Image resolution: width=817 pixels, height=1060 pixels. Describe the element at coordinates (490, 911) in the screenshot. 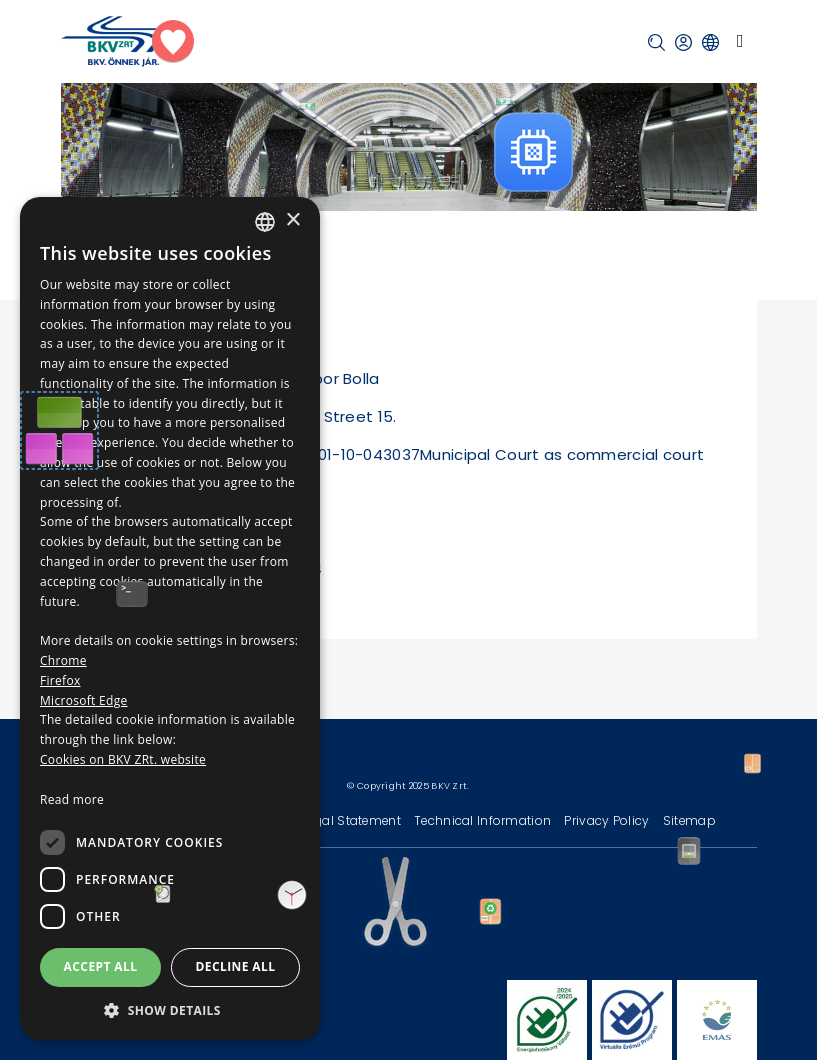

I see `indicates package cleanup or removal in progress` at that location.